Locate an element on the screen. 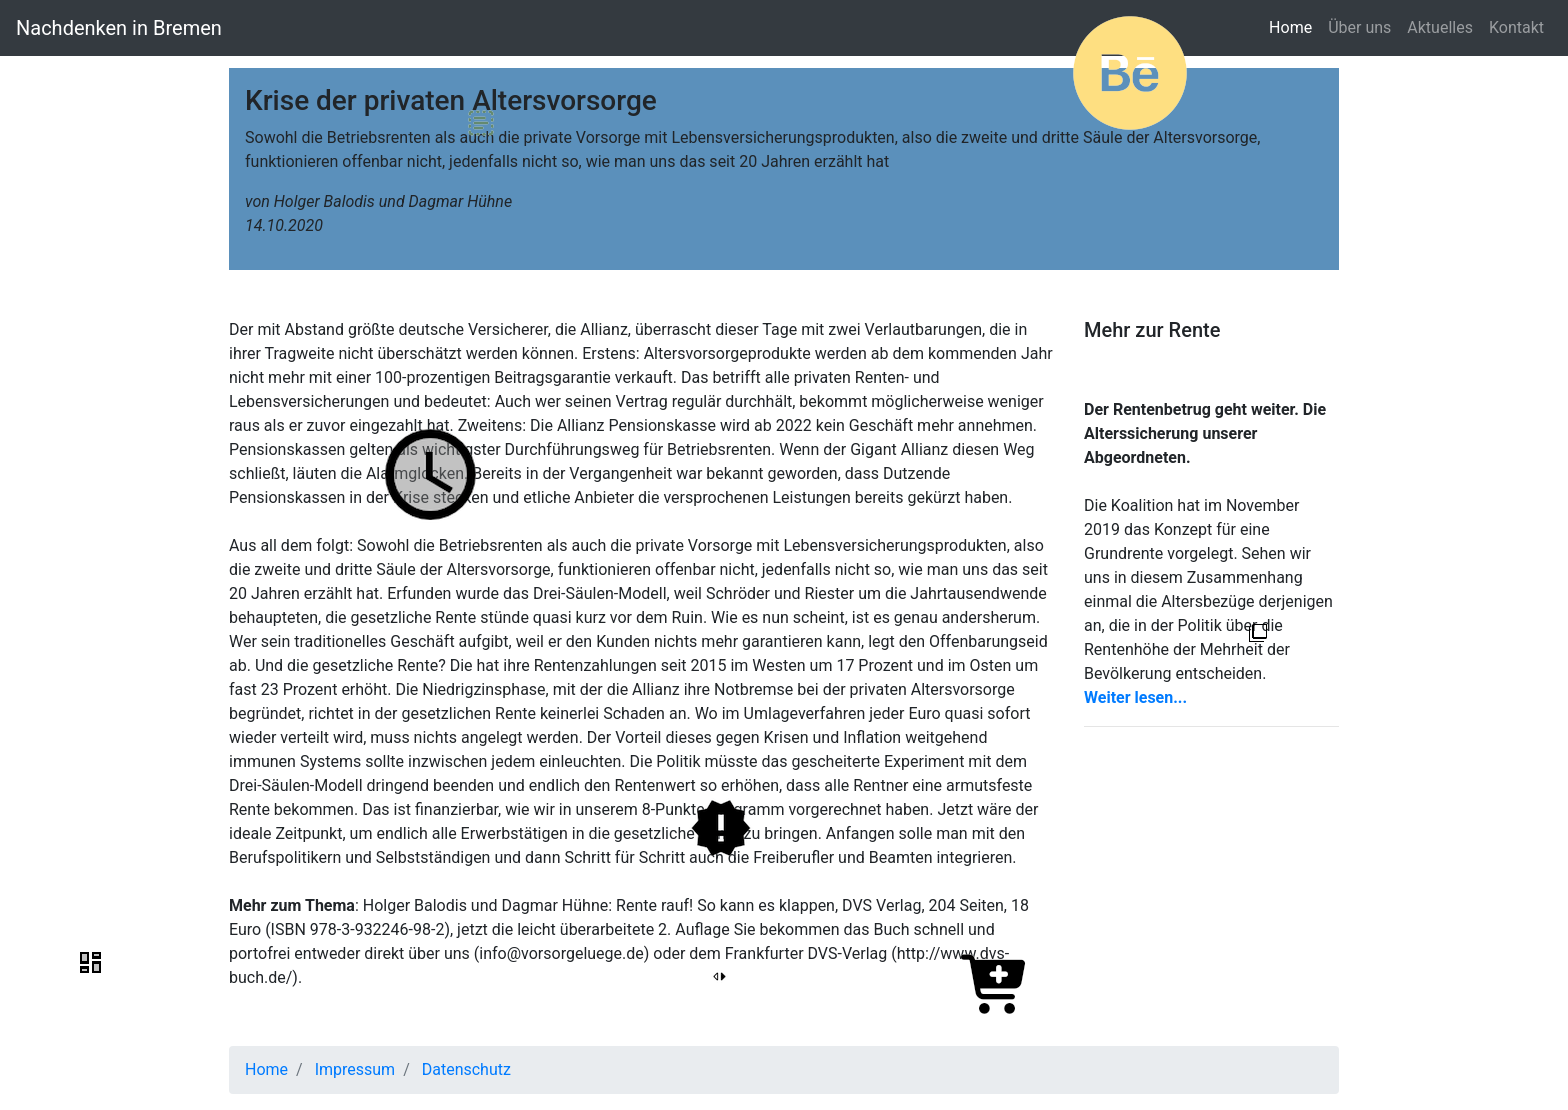 The width and height of the screenshot is (1568, 1110). access your dashboard overview is located at coordinates (90, 962).